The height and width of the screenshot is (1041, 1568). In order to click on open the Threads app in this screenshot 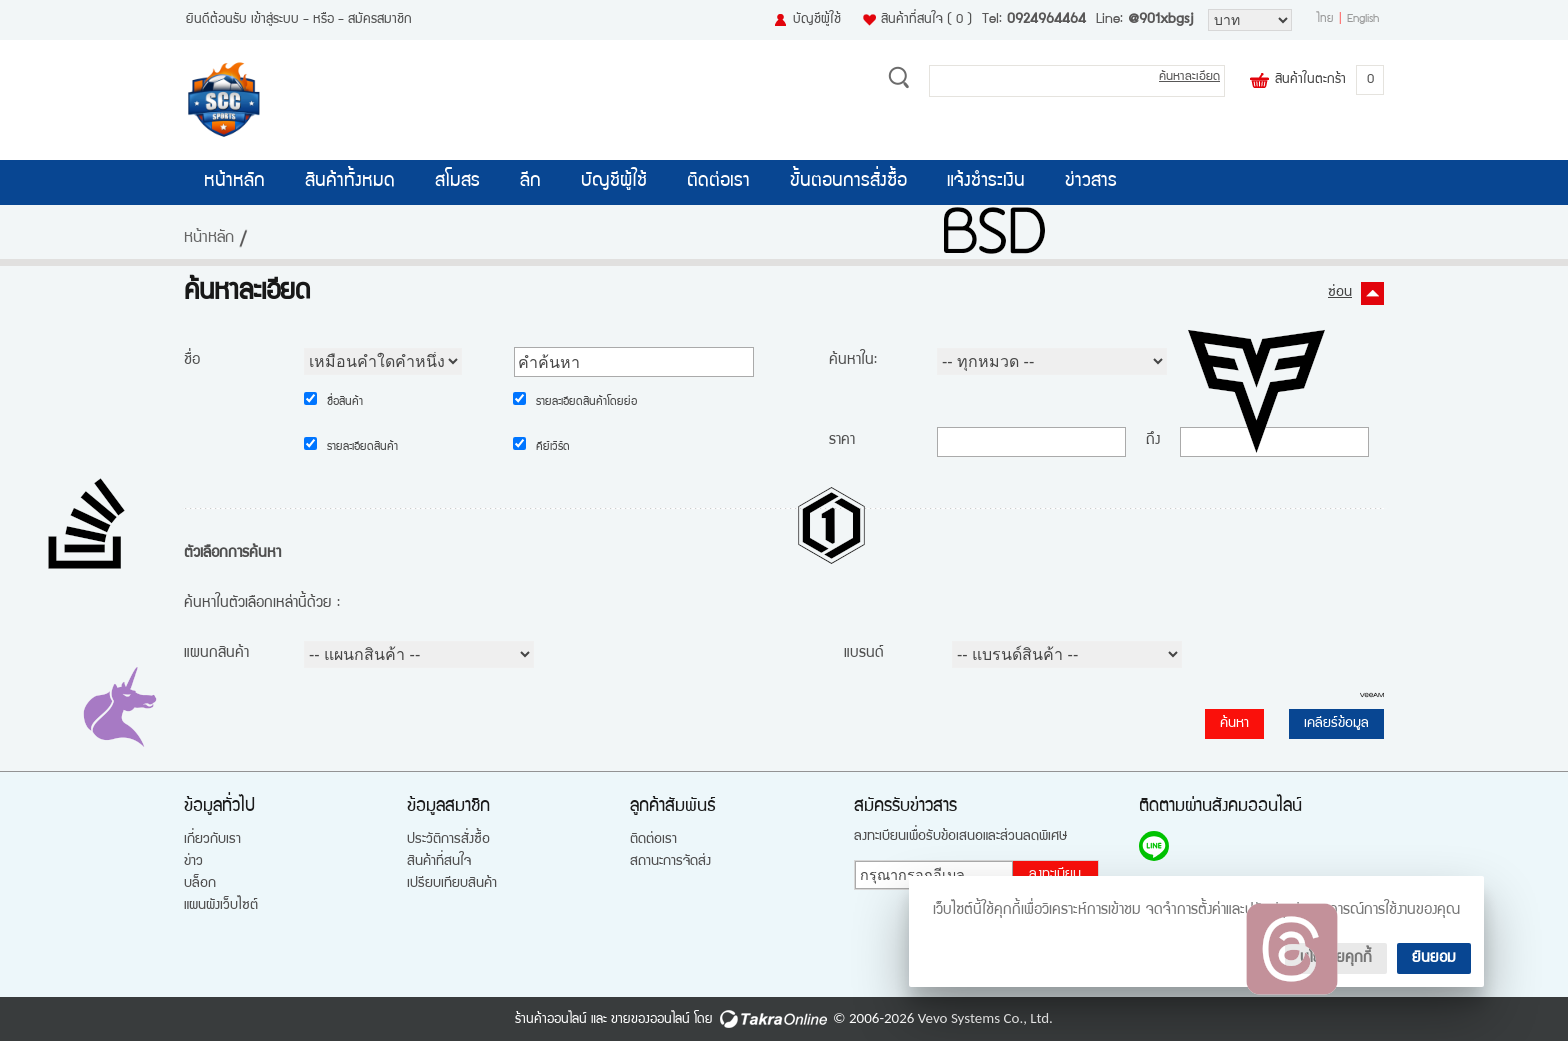, I will do `click(1292, 949)`.